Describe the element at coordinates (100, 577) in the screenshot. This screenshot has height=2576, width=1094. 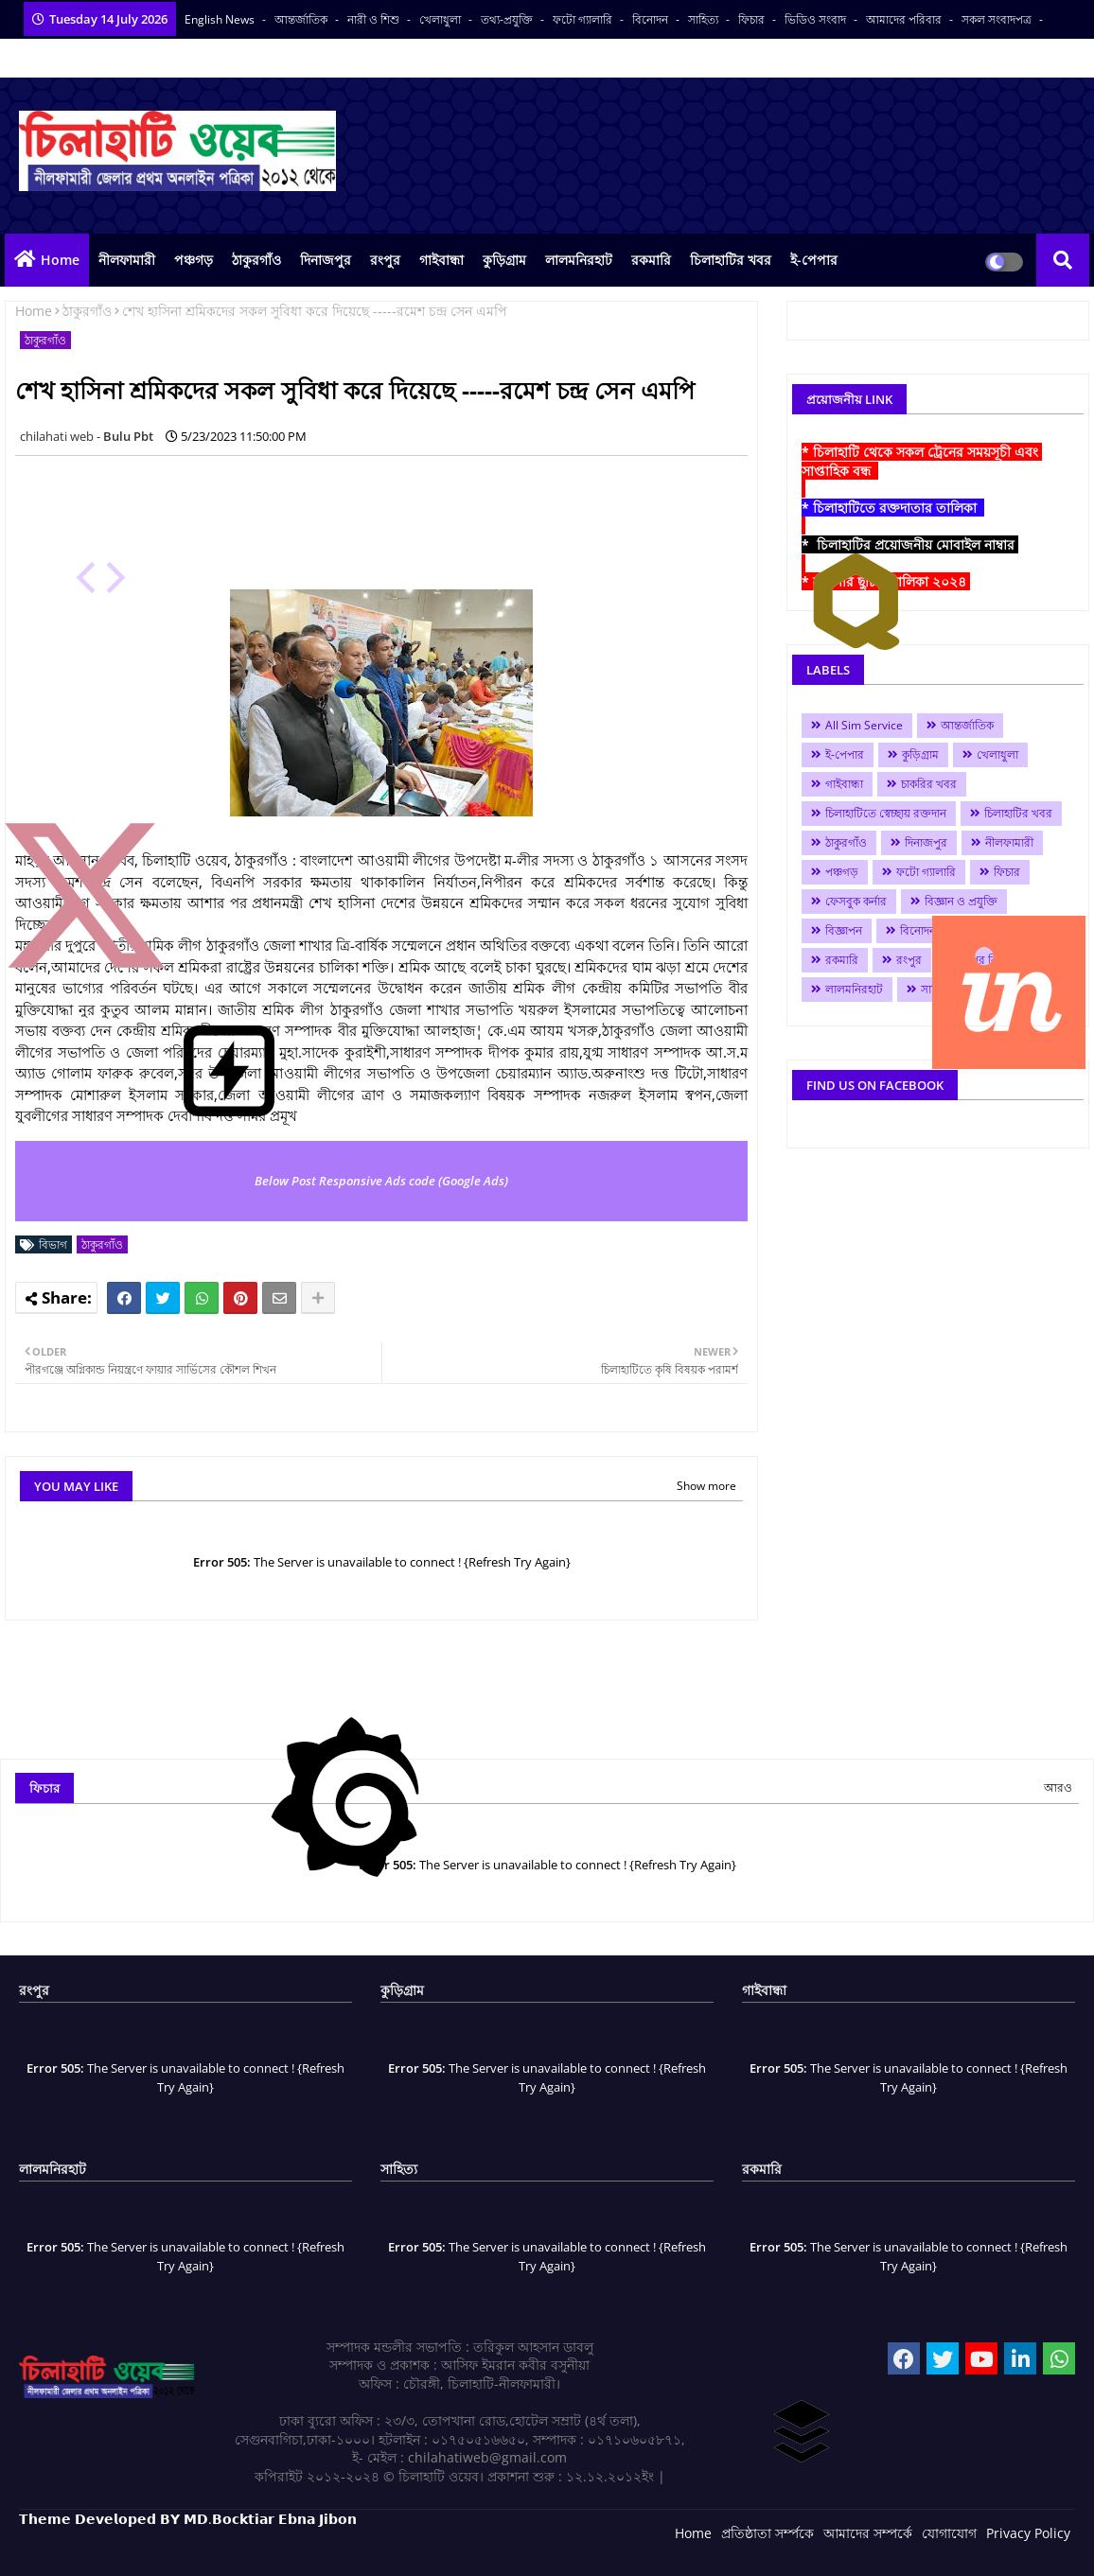
I see `view or edit source code` at that location.